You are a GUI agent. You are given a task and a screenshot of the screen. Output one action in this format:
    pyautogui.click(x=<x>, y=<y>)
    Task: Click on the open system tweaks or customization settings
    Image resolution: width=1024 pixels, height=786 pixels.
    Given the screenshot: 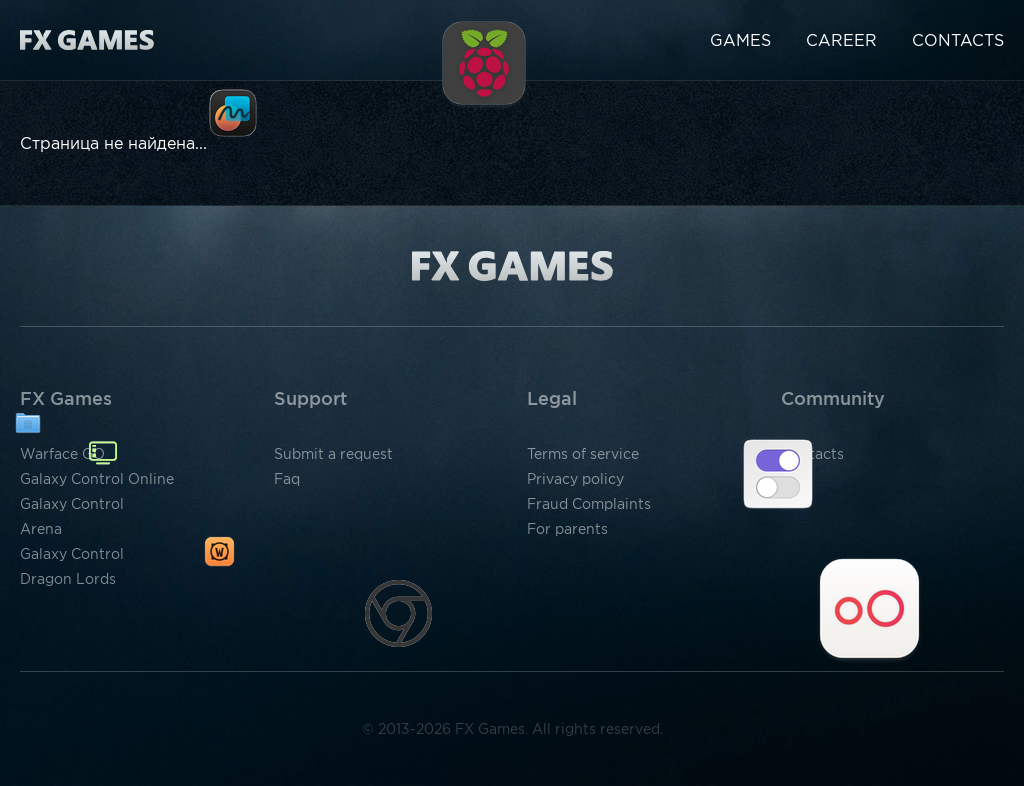 What is the action you would take?
    pyautogui.click(x=778, y=474)
    